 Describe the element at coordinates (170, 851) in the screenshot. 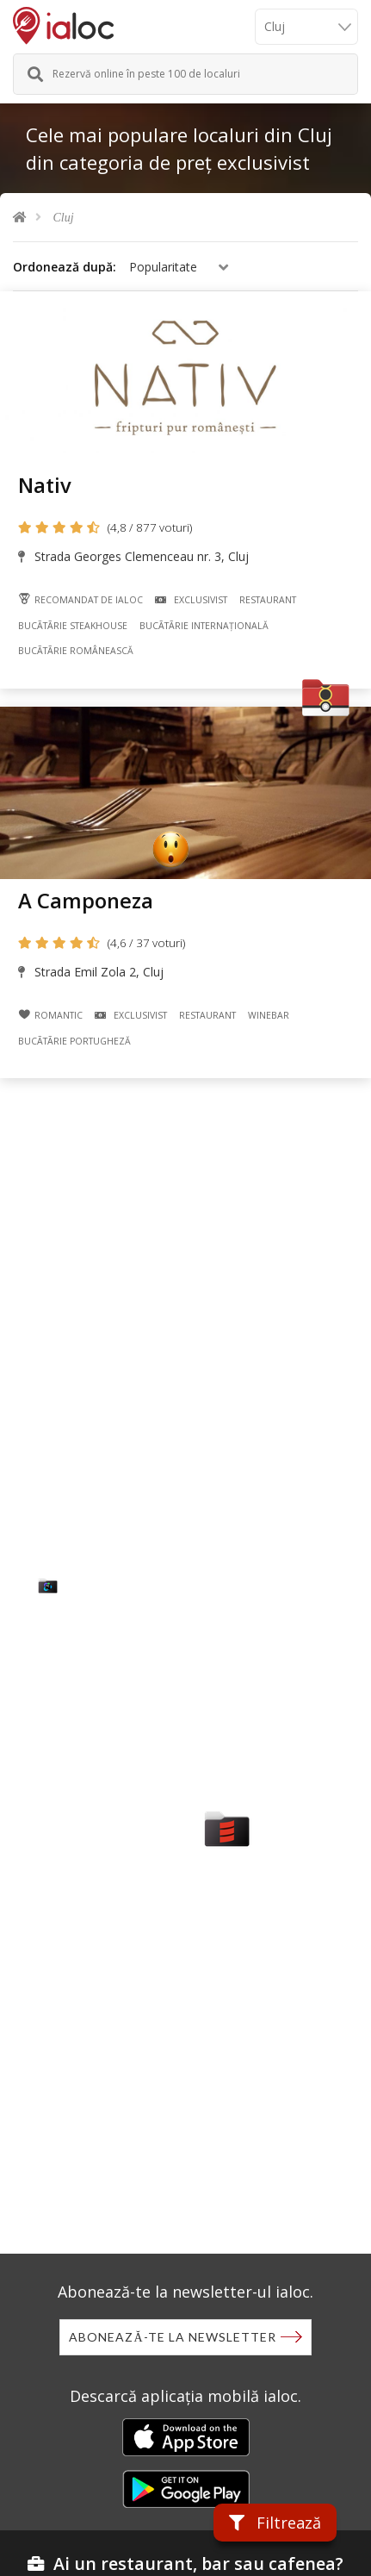

I see `indicates a surprising or unexpected event` at that location.